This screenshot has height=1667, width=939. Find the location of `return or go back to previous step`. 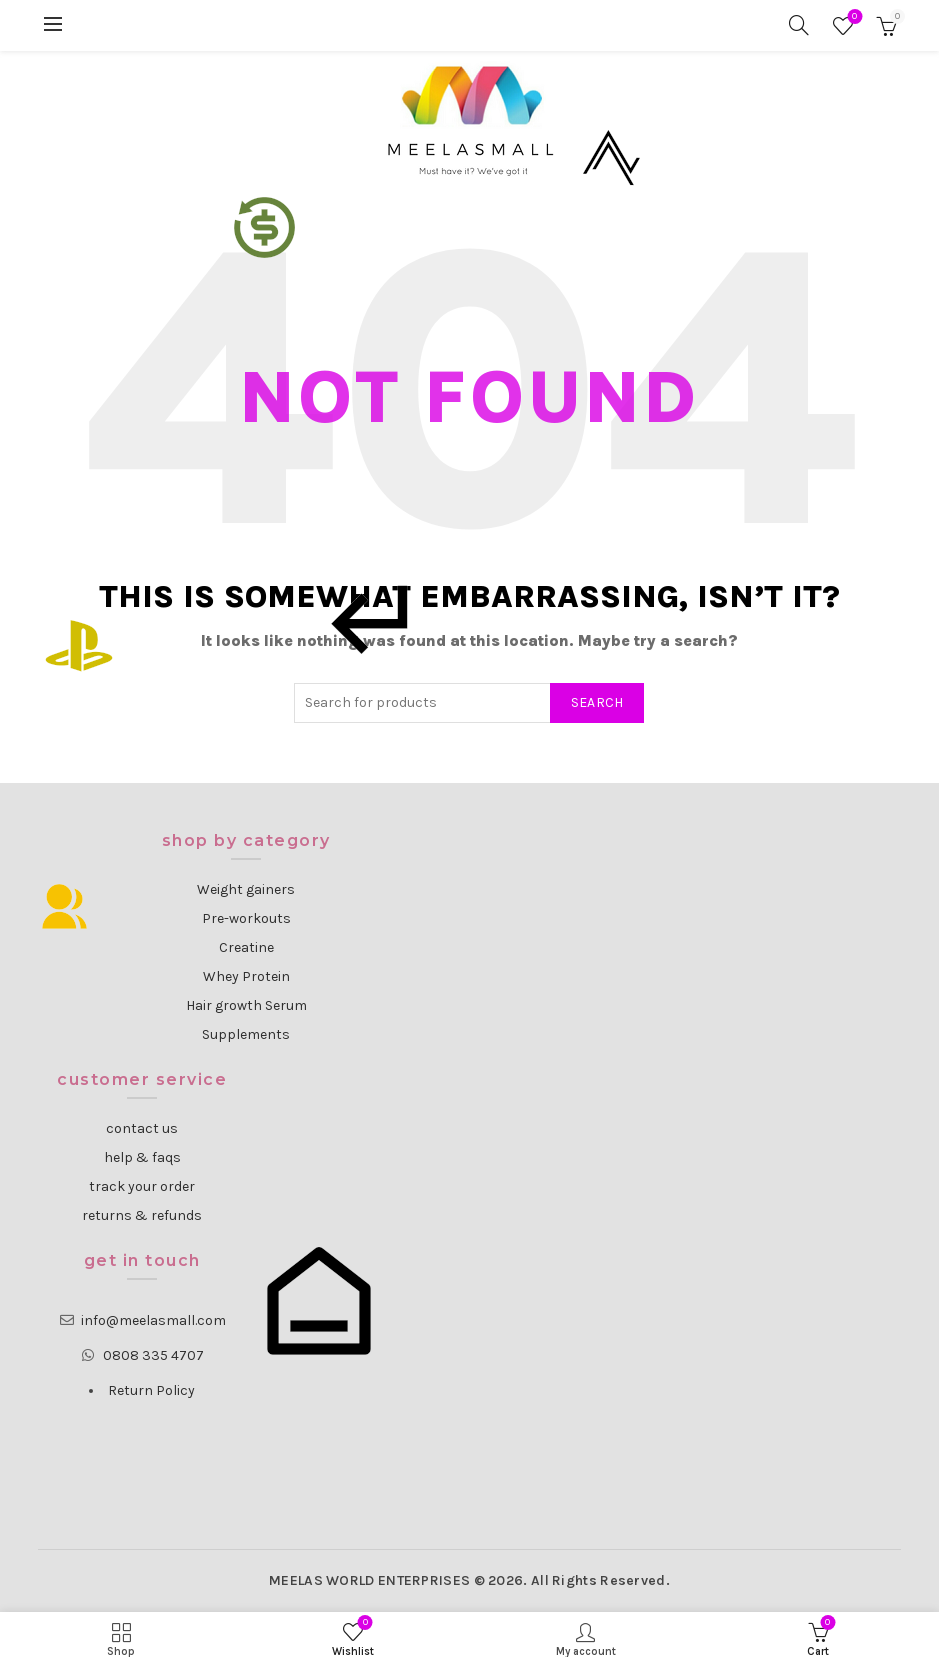

return or go back to previous step is located at coordinates (374, 619).